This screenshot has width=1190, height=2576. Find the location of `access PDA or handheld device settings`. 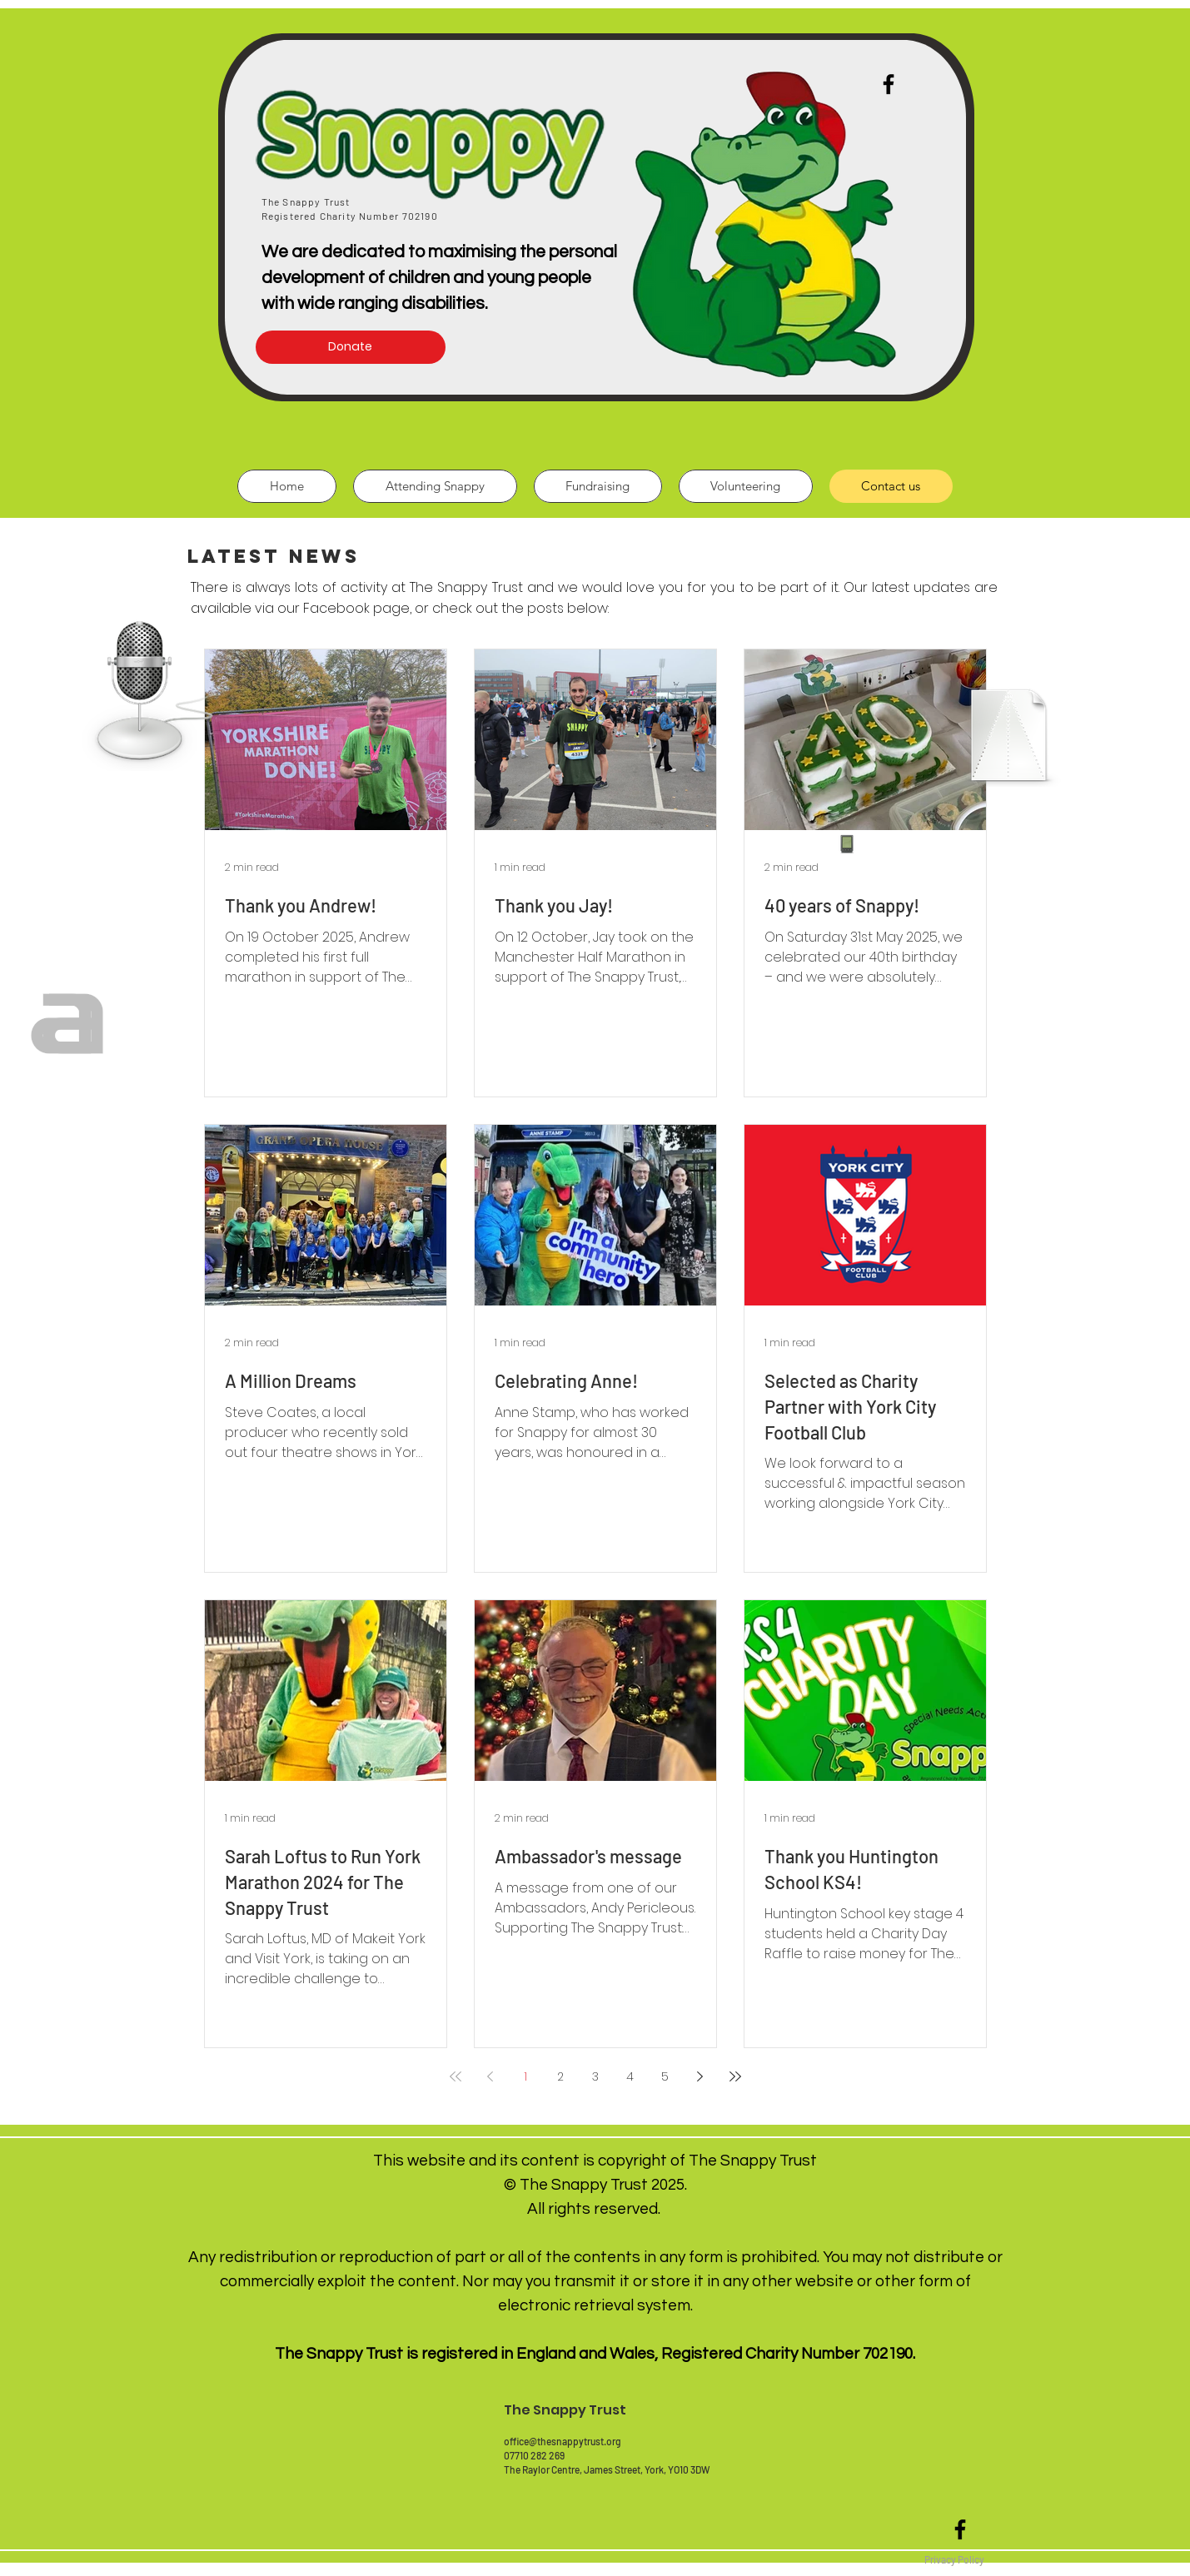

access PDA or handheld device settings is located at coordinates (847, 844).